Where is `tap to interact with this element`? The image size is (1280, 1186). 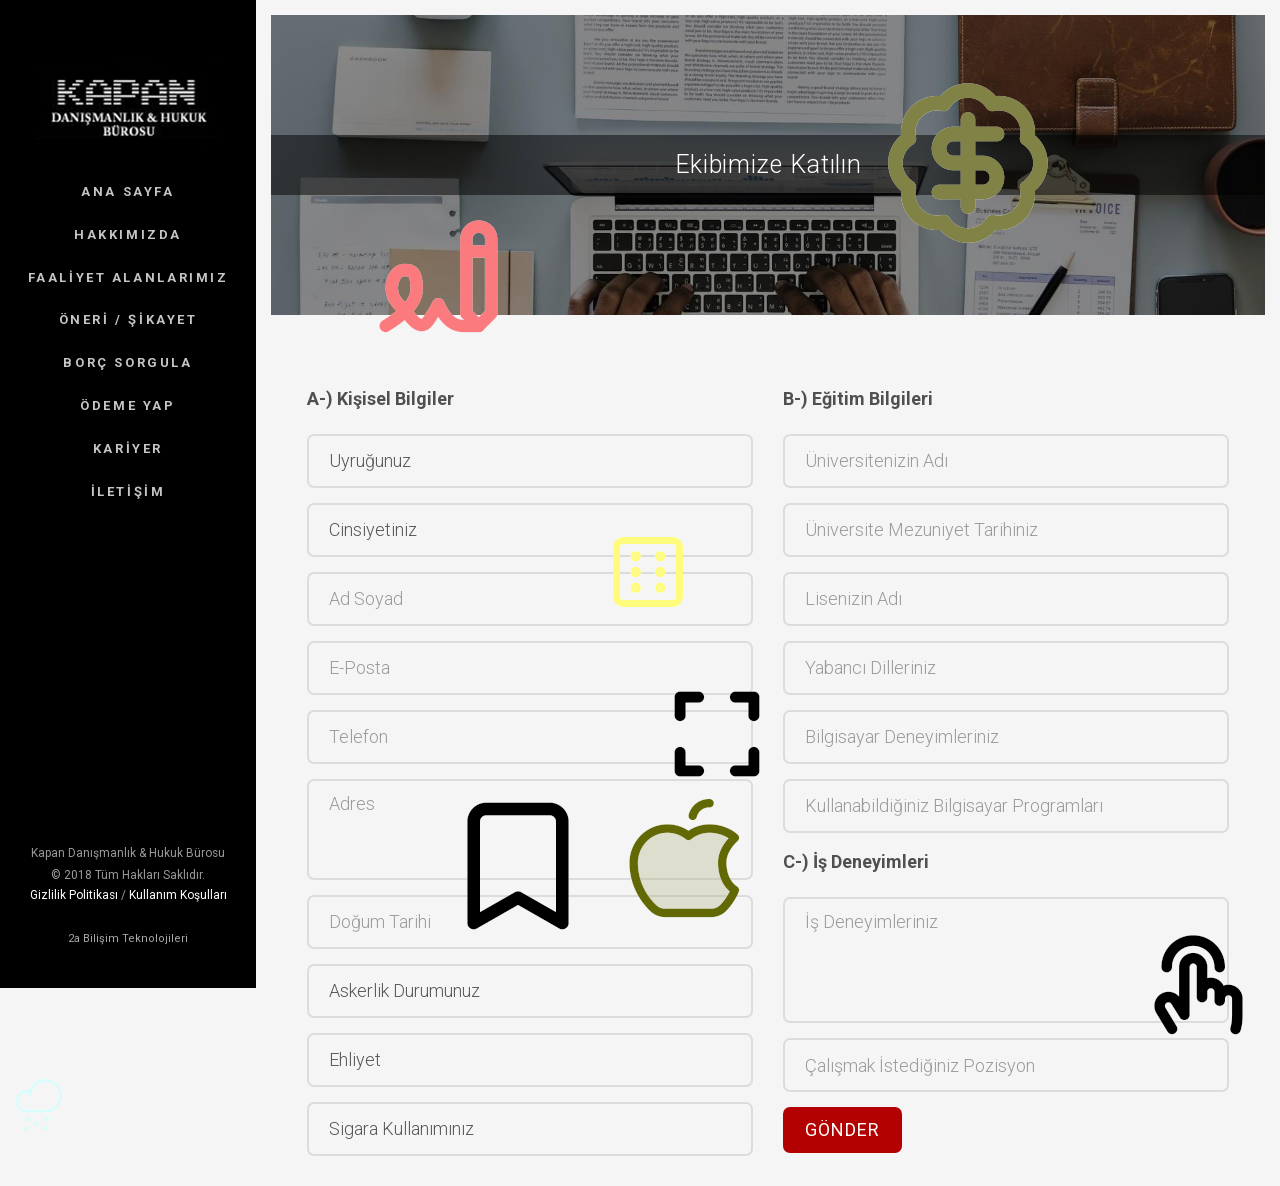 tap to interact with this element is located at coordinates (1198, 986).